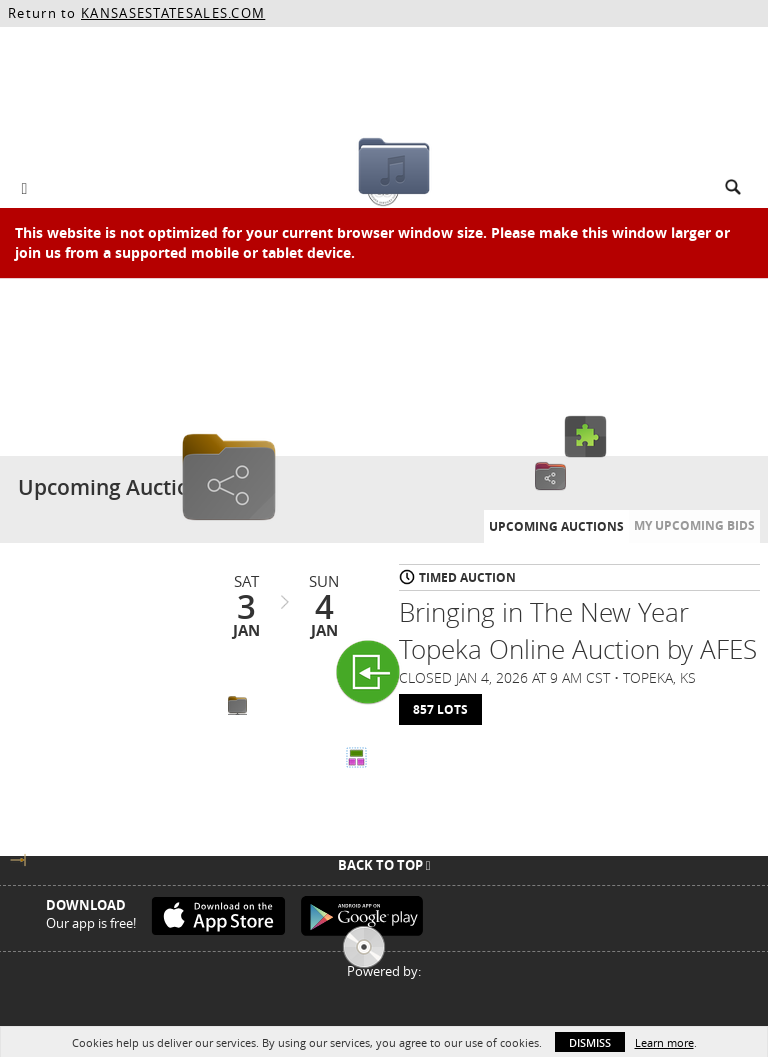 This screenshot has width=768, height=1057. What do you see at coordinates (368, 672) in the screenshot?
I see `log out of the current user session` at bounding box center [368, 672].